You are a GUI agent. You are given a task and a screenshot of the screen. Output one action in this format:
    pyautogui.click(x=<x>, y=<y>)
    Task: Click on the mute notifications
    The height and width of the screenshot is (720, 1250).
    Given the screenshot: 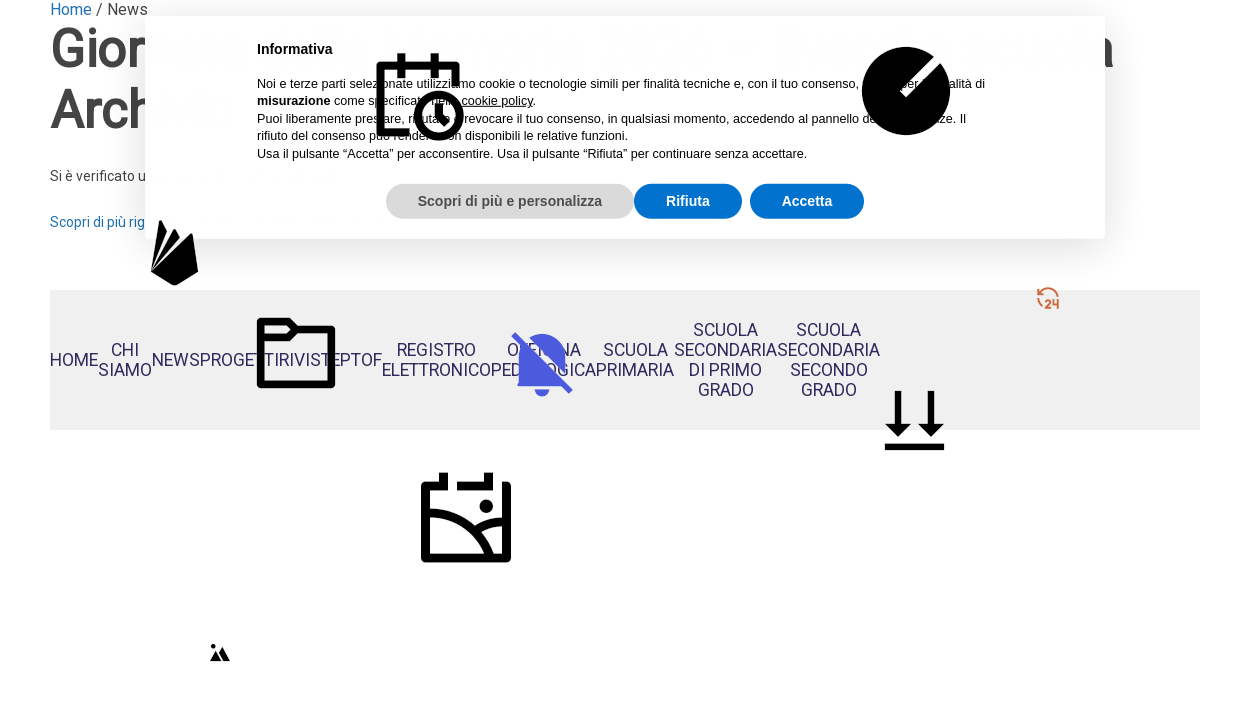 What is the action you would take?
    pyautogui.click(x=542, y=363)
    